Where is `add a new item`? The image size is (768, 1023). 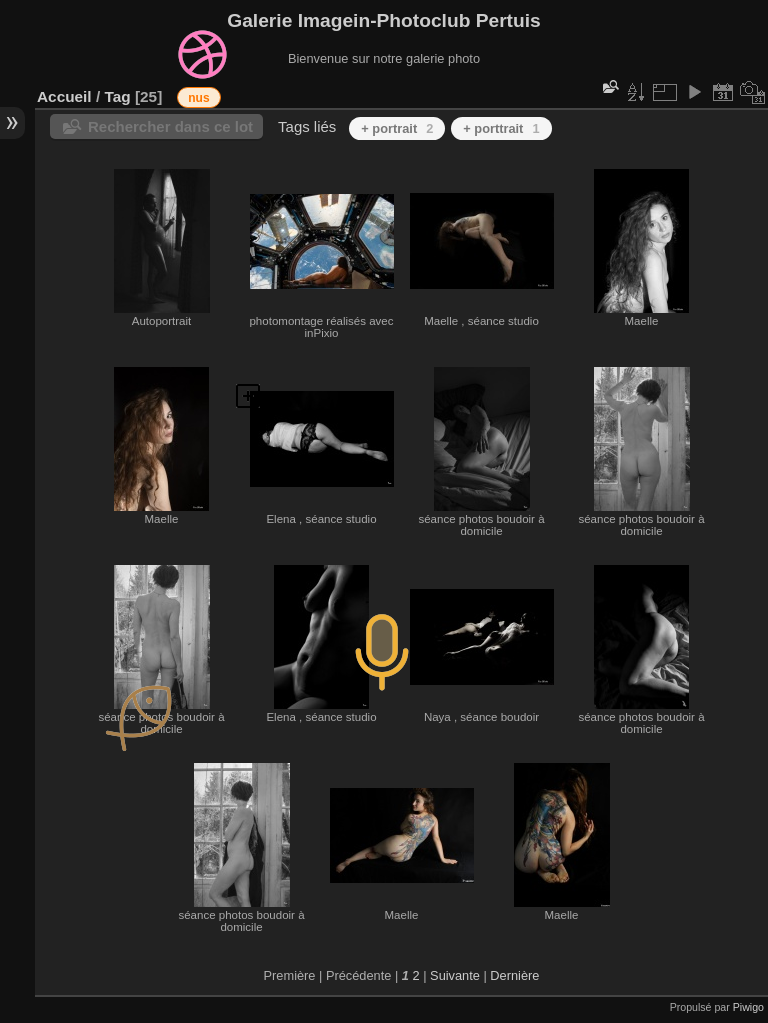
add a new item is located at coordinates (248, 396).